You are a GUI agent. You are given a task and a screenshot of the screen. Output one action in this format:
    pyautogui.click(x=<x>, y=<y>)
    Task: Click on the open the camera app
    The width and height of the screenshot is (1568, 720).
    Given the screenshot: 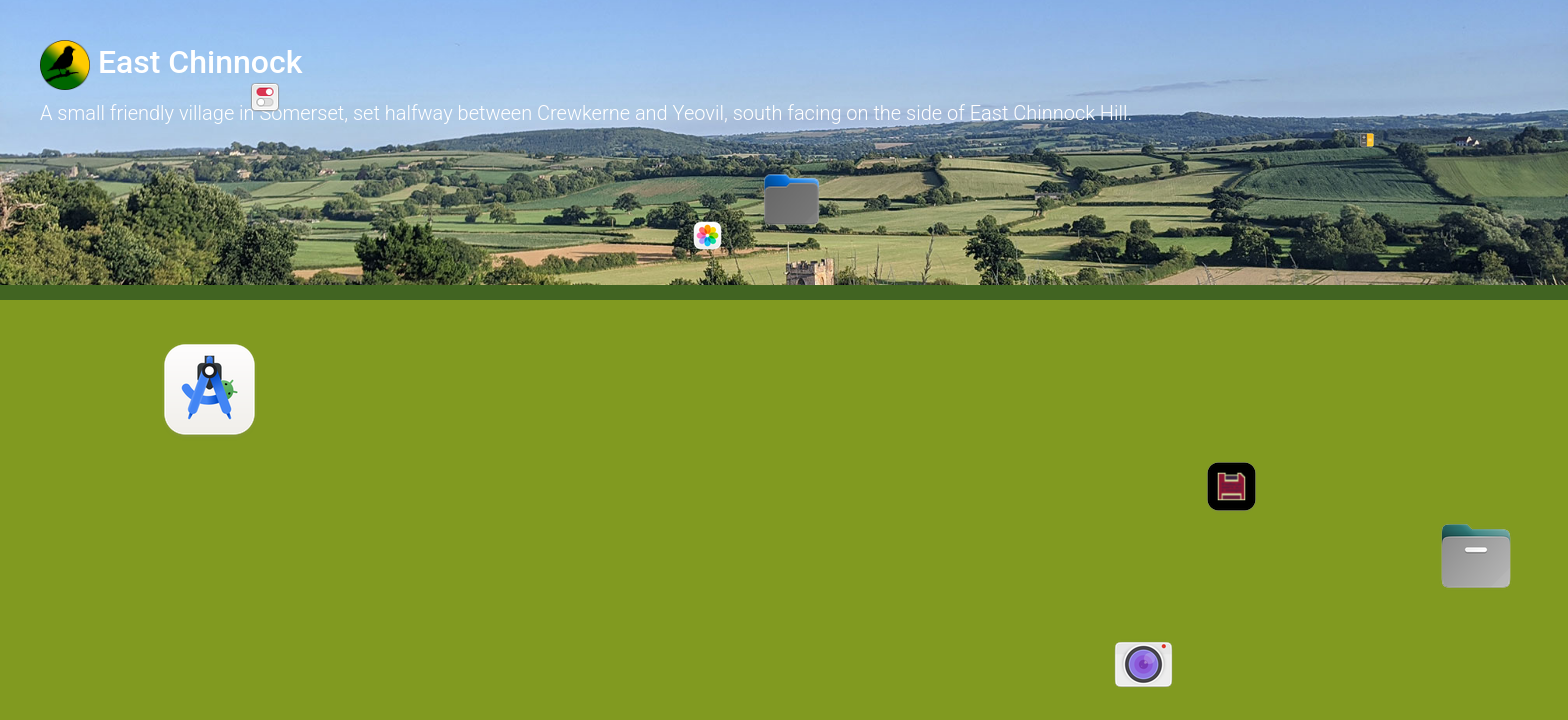 What is the action you would take?
    pyautogui.click(x=1143, y=664)
    